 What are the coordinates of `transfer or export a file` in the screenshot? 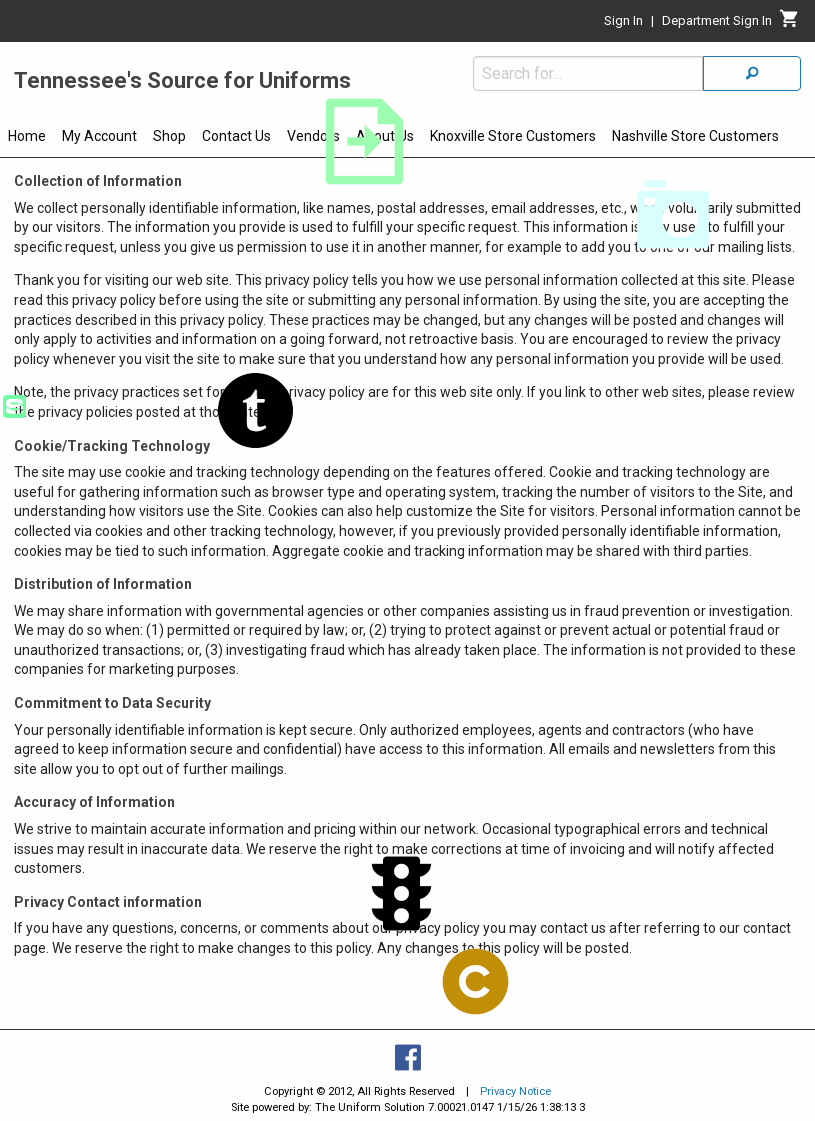 It's located at (364, 141).